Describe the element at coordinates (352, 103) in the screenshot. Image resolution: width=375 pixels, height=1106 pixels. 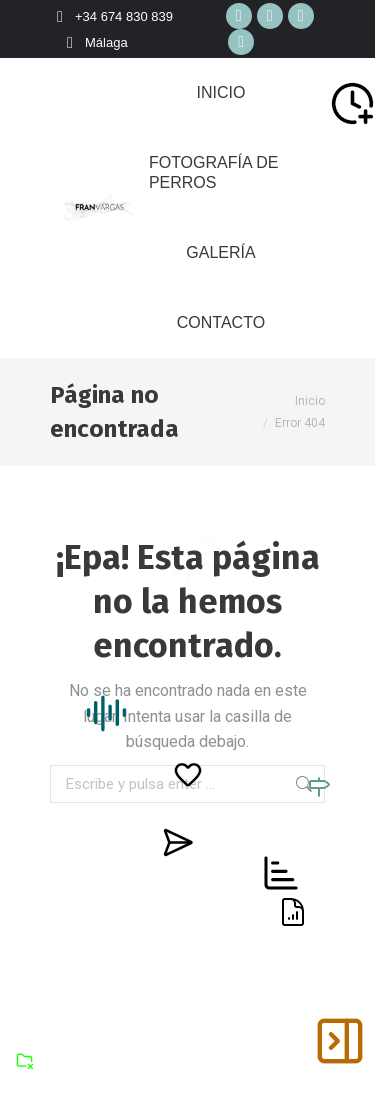
I see `add a new timer or alarm` at that location.